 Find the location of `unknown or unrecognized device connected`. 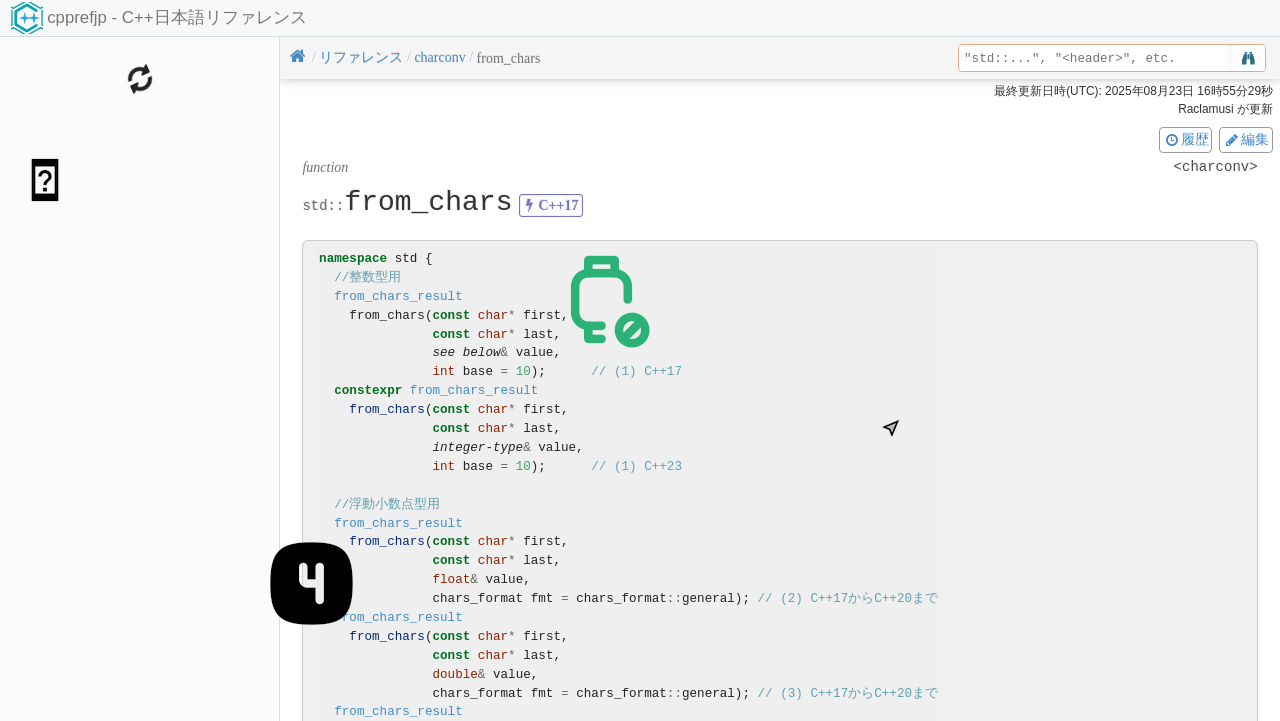

unknown or unrecognized device connected is located at coordinates (45, 180).